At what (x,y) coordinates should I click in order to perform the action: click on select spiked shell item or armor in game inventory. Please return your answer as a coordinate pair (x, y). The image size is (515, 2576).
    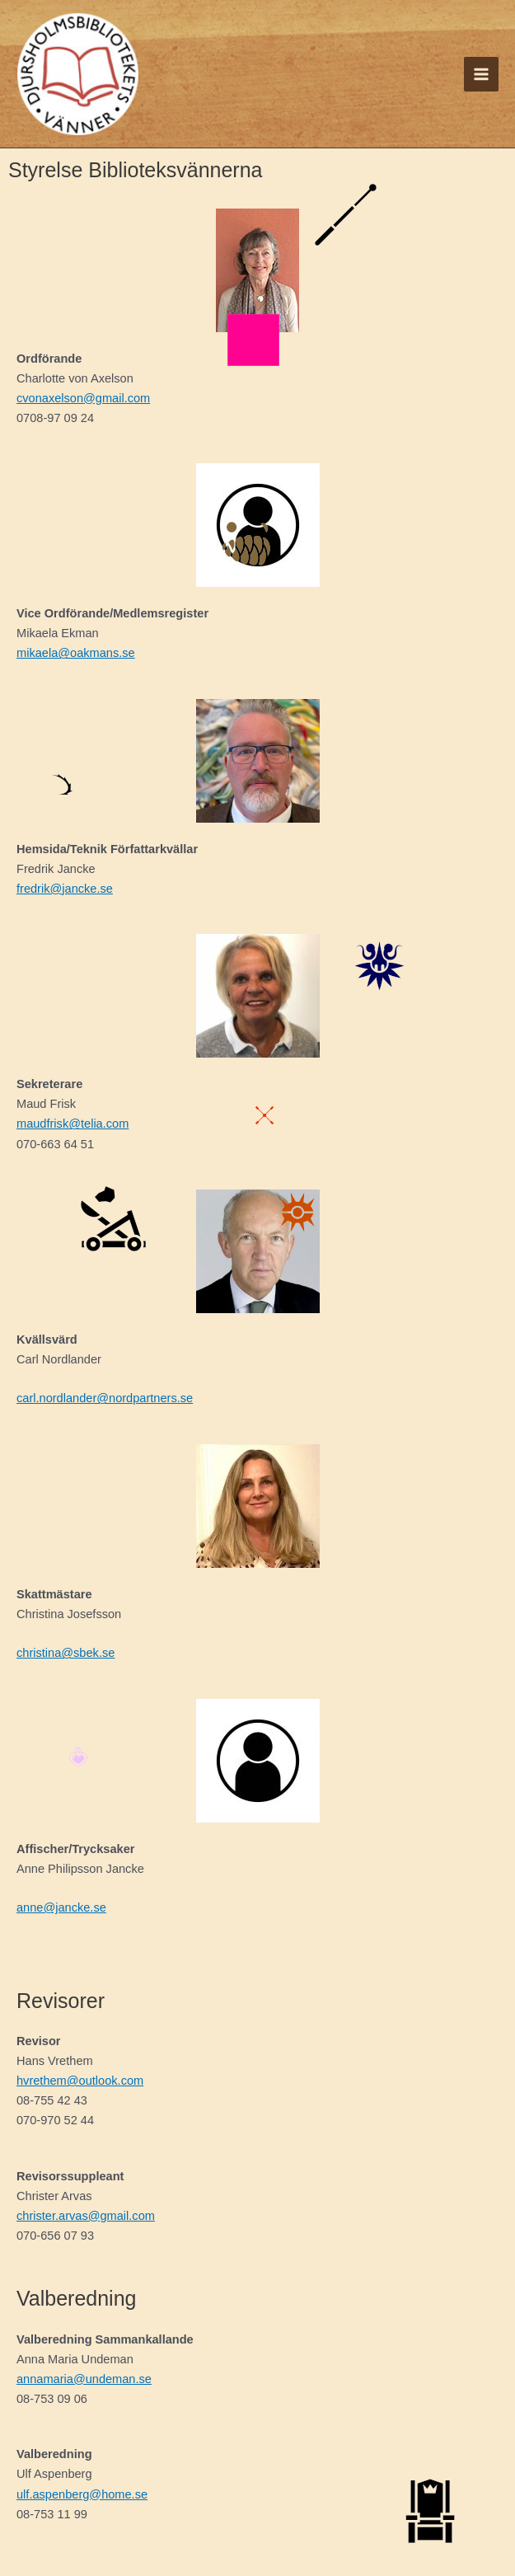
    Looking at the image, I should click on (297, 1213).